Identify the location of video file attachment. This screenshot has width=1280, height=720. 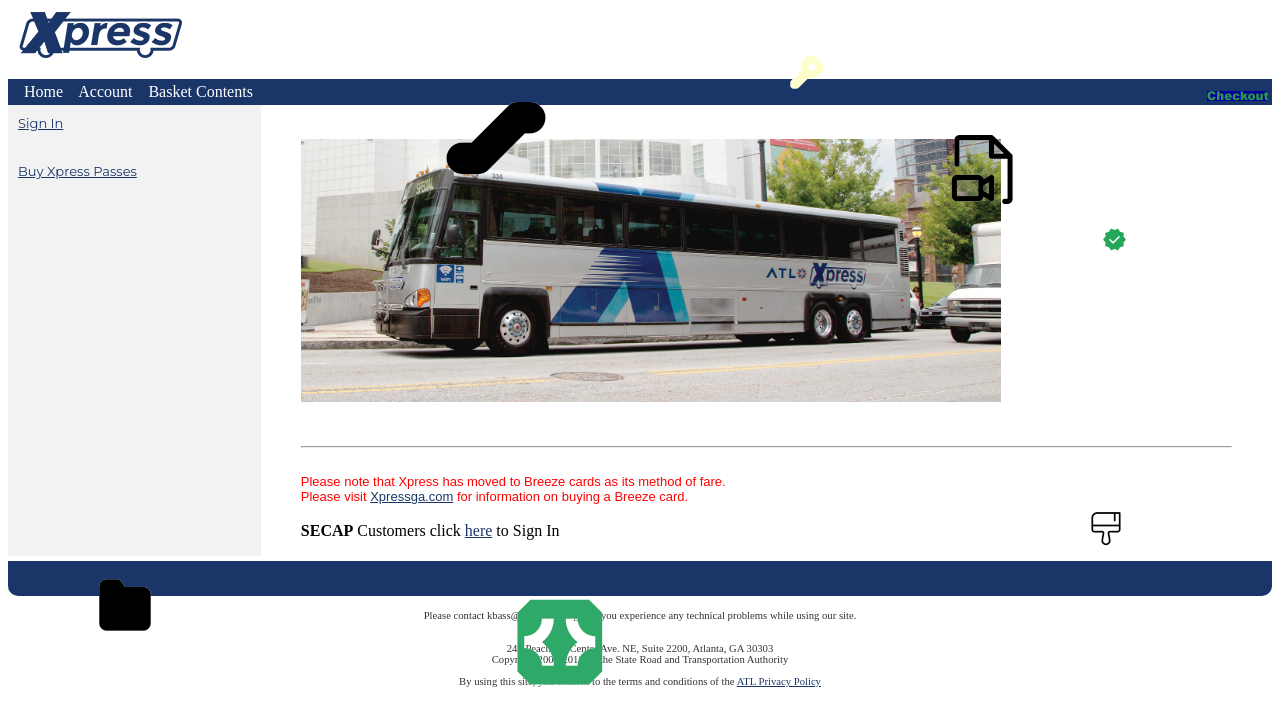
(983, 169).